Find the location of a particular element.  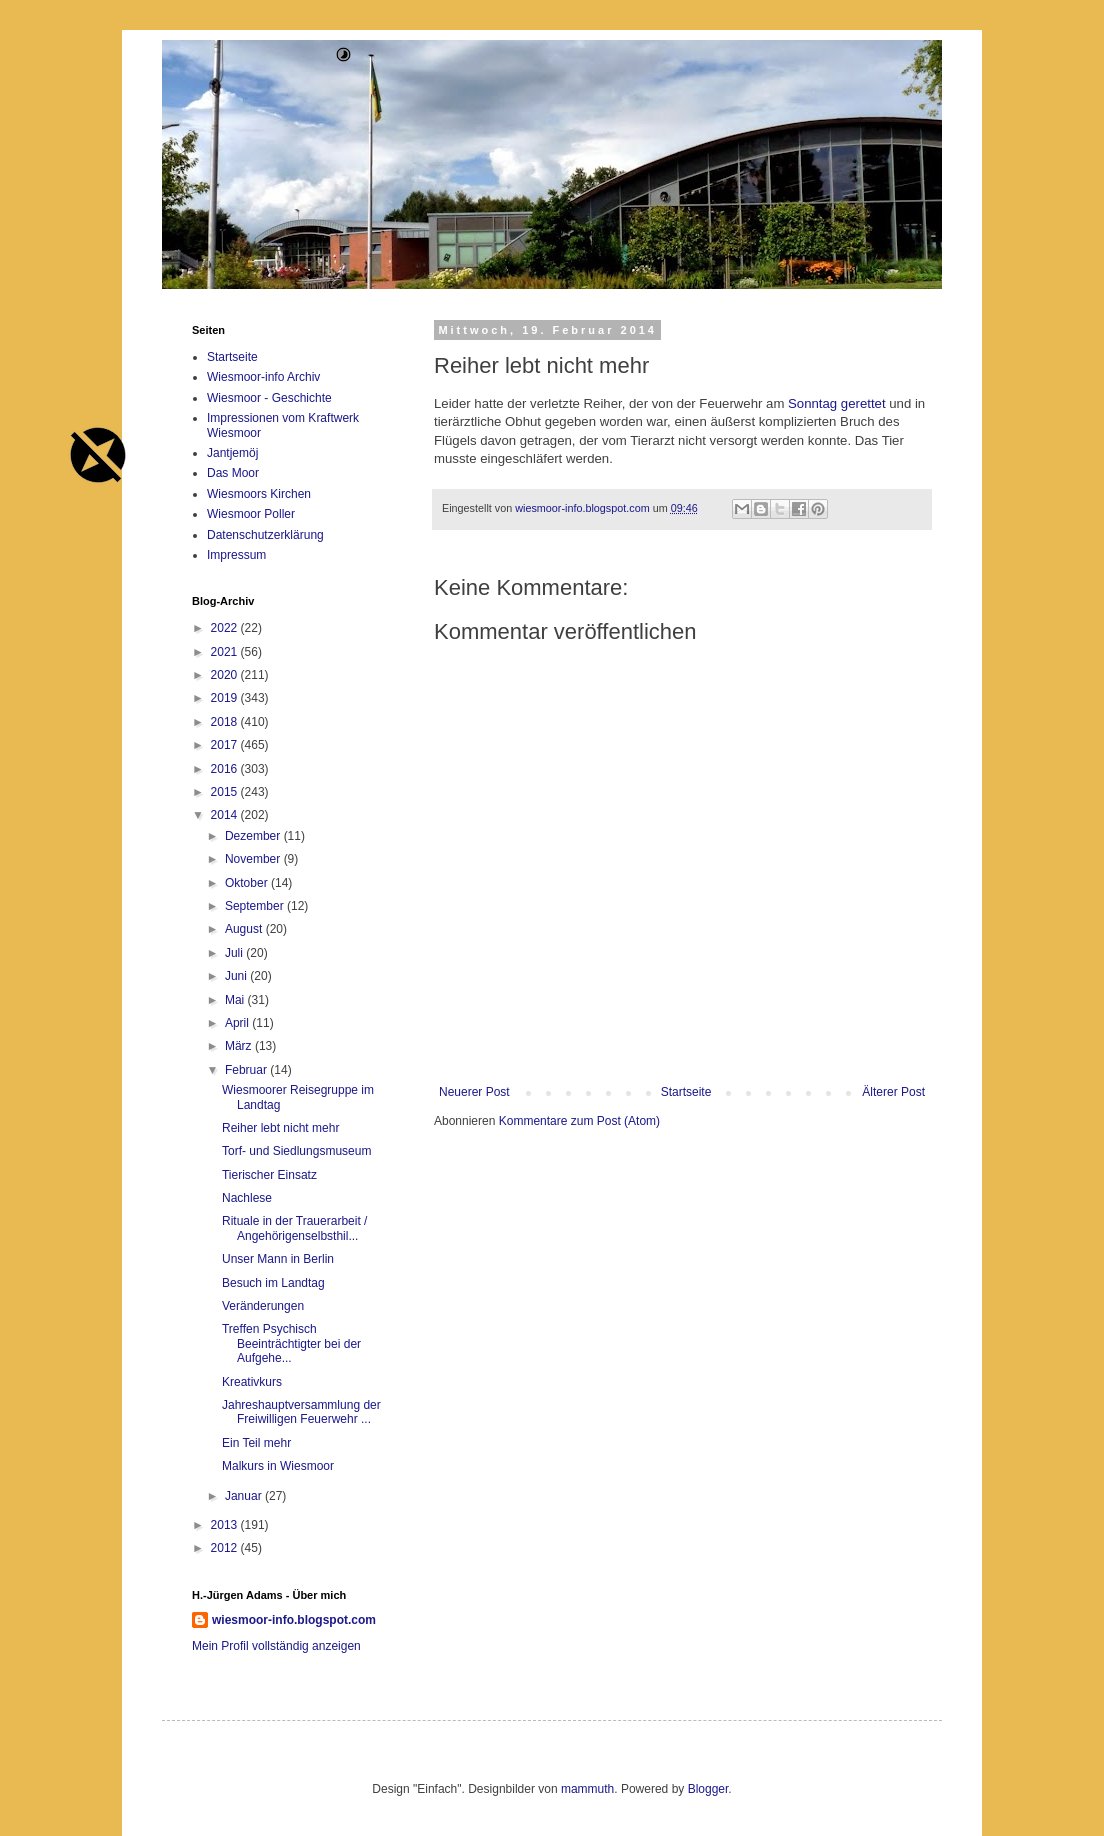

access timelapse camera mode is located at coordinates (343, 54).